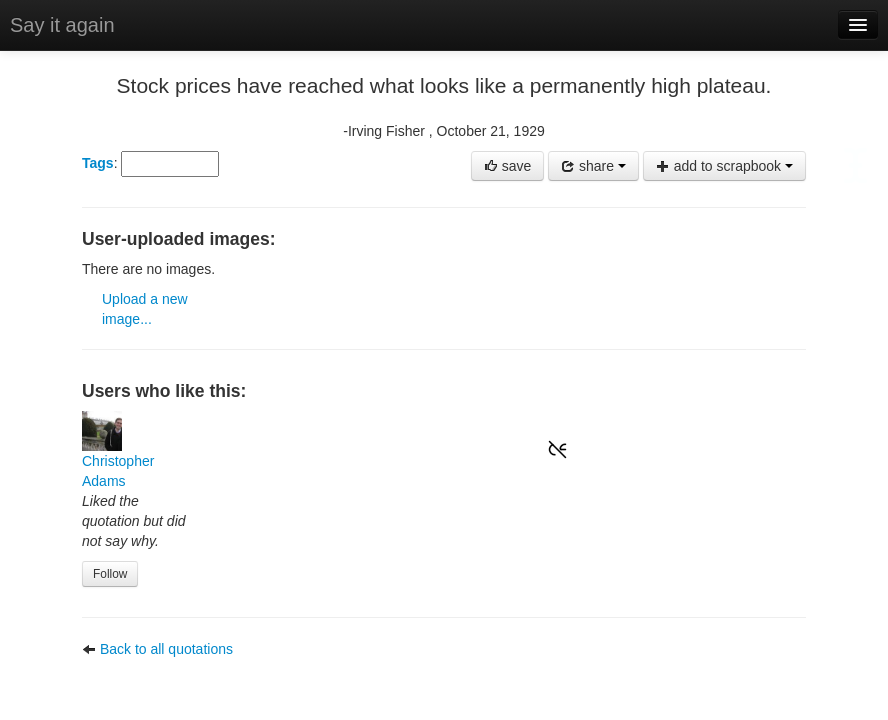  Describe the element at coordinates (855, 165) in the screenshot. I see `text input field is active` at that location.